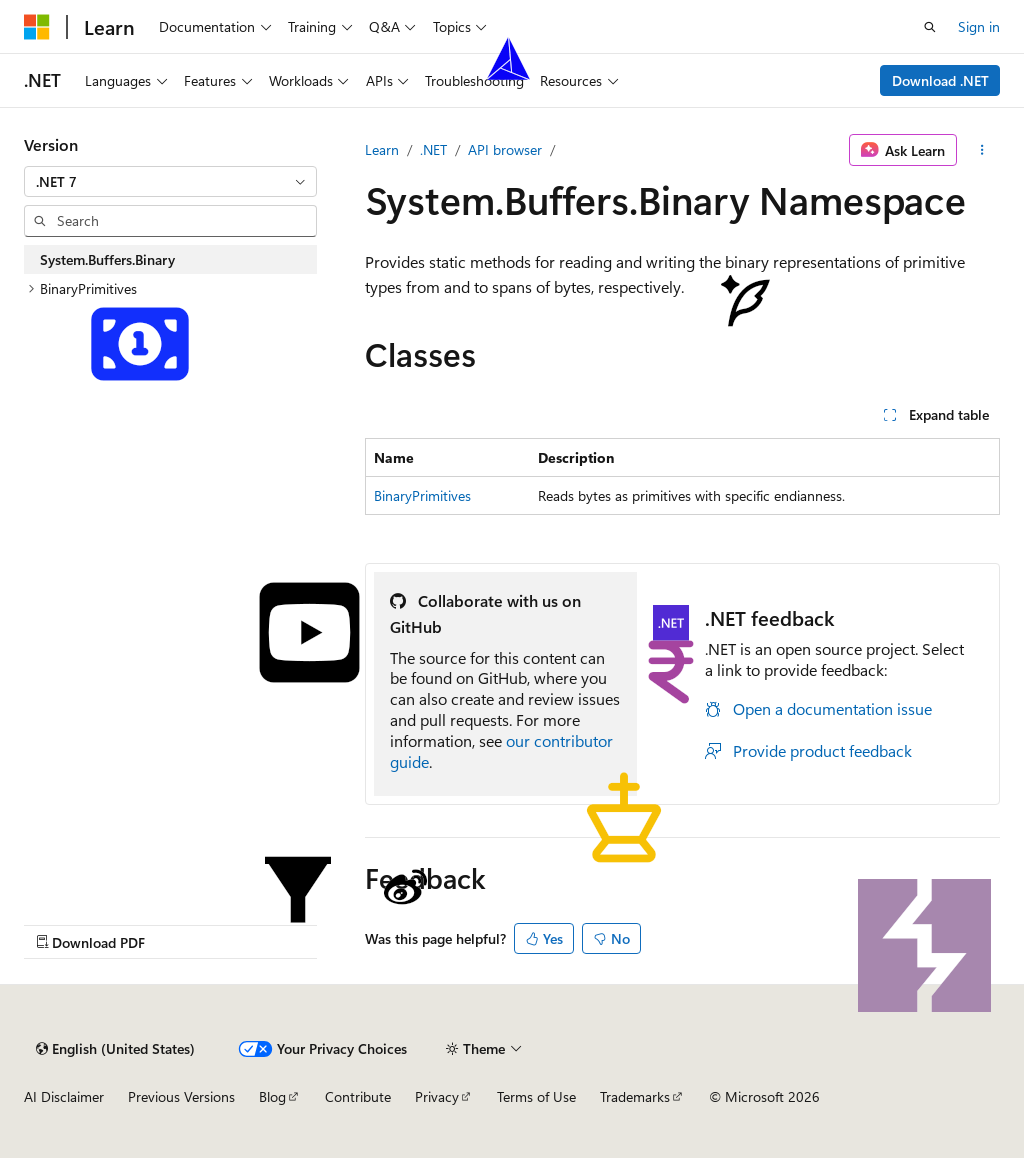 This screenshot has width=1024, height=1158. I want to click on indicates price or payment in Indian rupees, so click(671, 672).